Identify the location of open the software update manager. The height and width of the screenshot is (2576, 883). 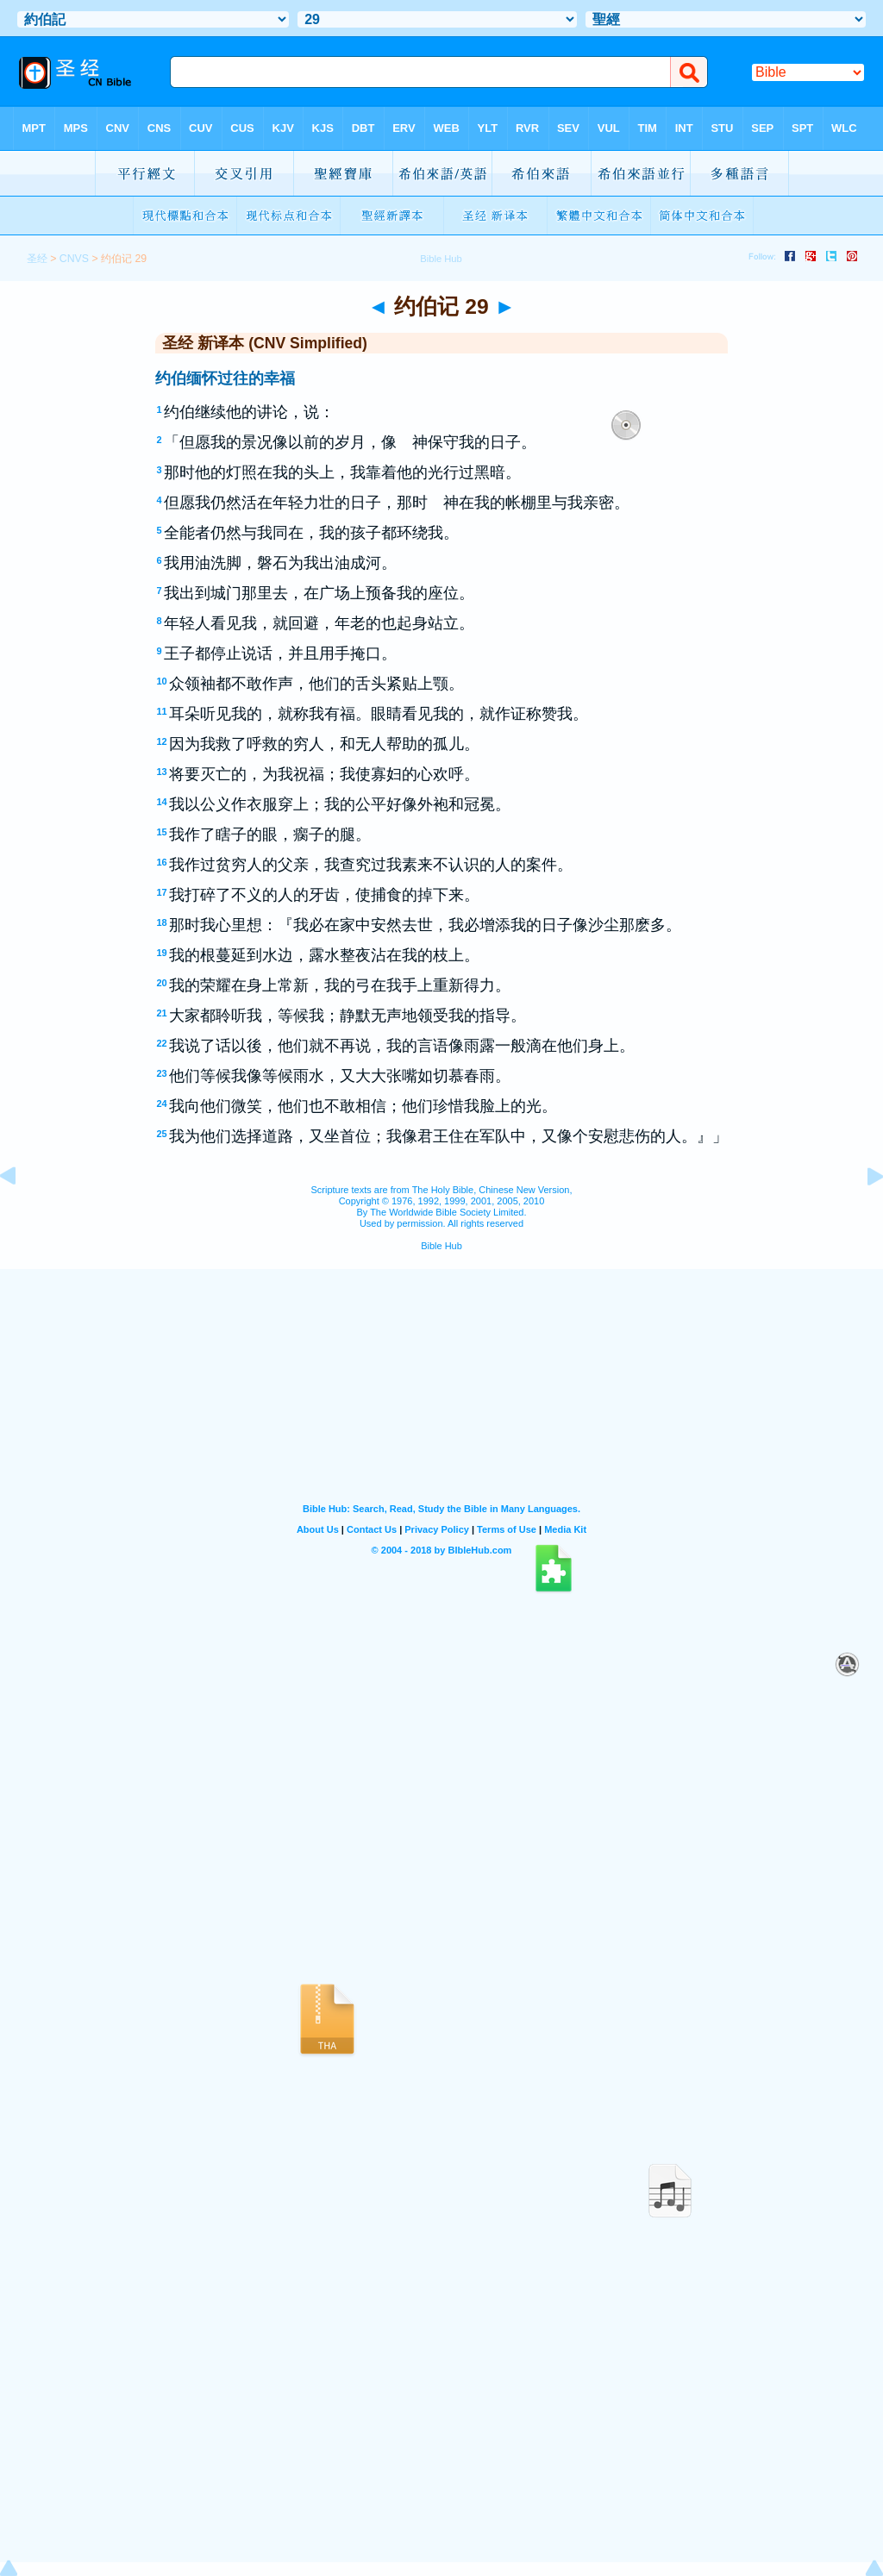
(847, 1664).